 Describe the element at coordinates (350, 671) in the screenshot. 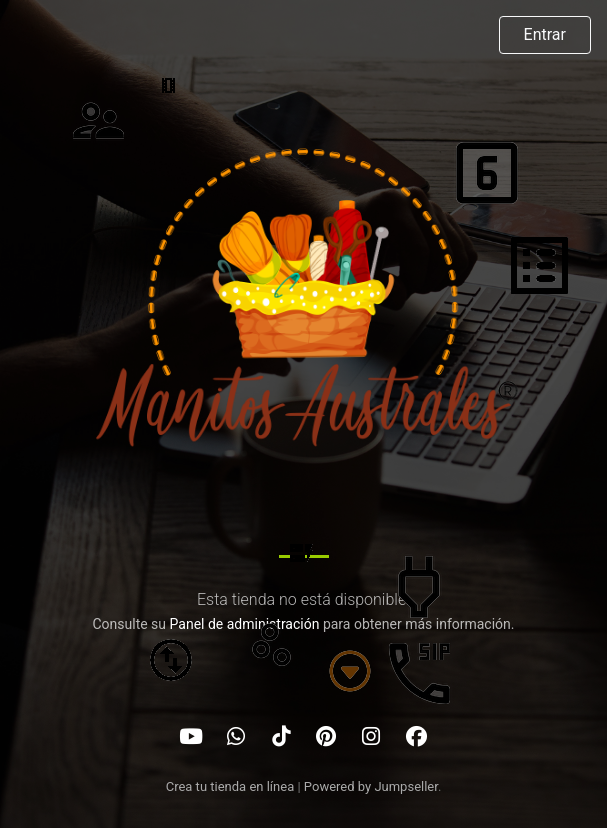

I see `expand a dropdown menu or section` at that location.